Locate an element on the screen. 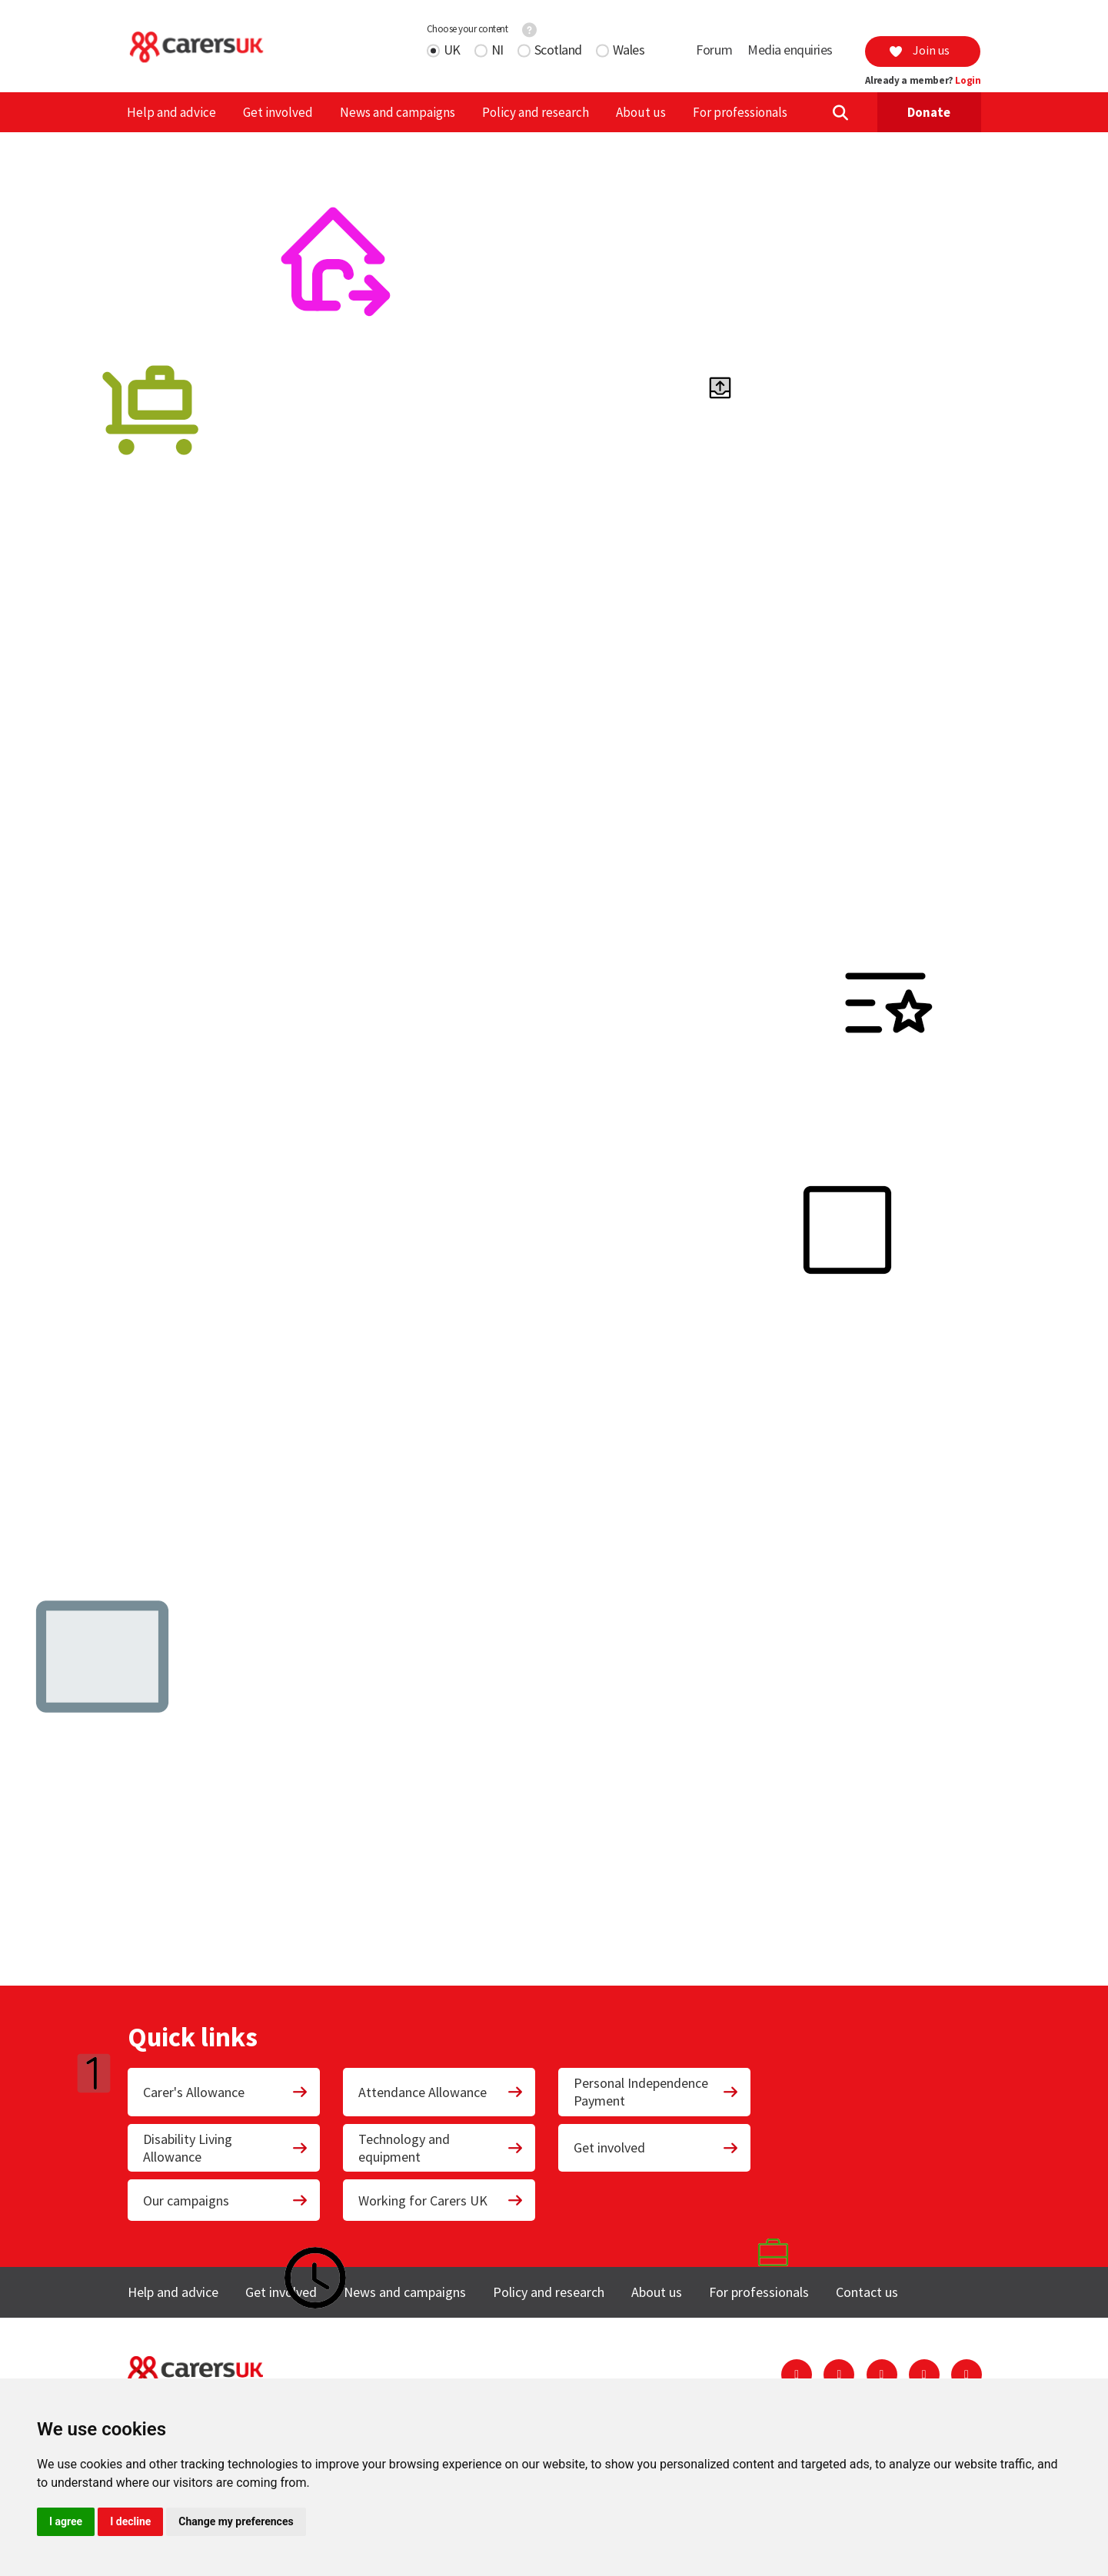 The height and width of the screenshot is (2576, 1108). represents a container or frame element is located at coordinates (102, 1657).